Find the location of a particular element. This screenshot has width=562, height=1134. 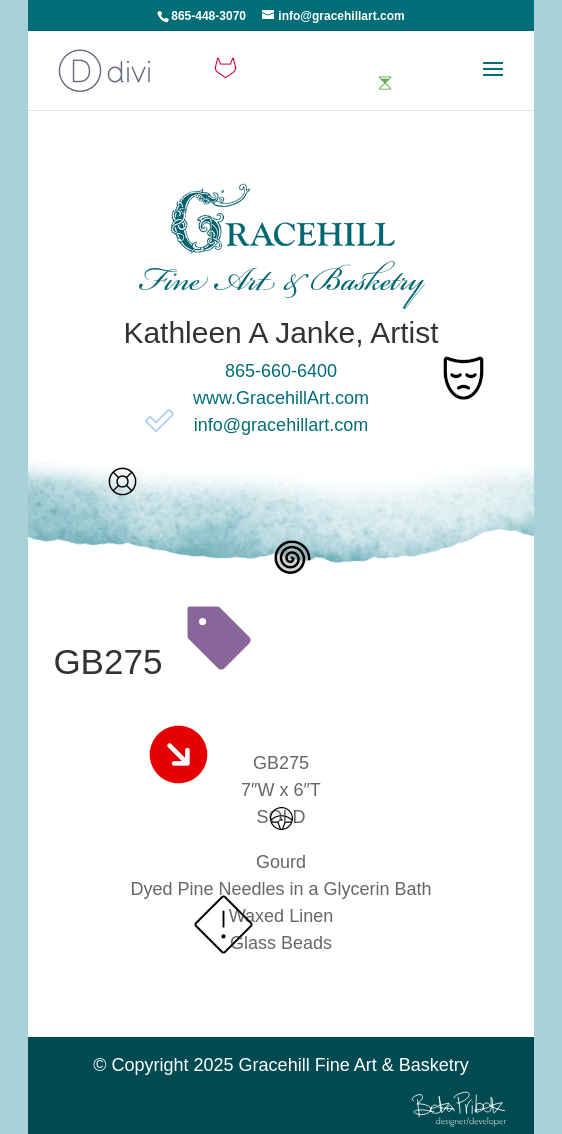

add a tag or label to an item is located at coordinates (215, 634).